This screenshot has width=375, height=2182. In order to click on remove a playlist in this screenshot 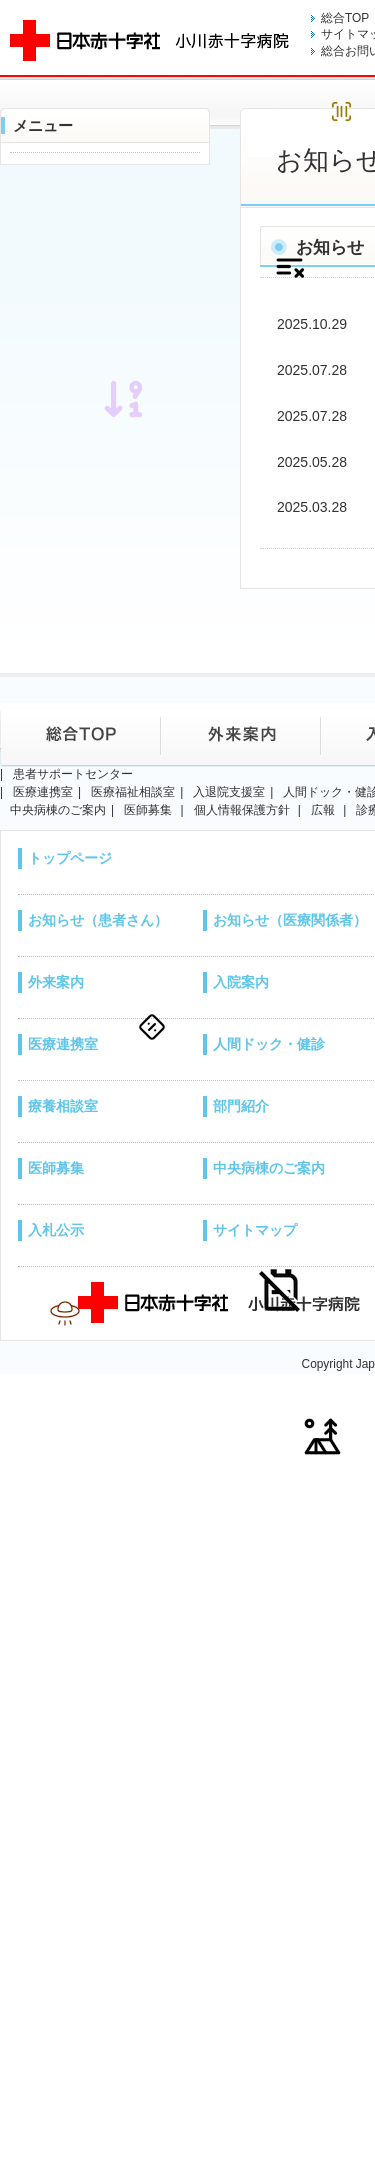, I will do `click(289, 266)`.